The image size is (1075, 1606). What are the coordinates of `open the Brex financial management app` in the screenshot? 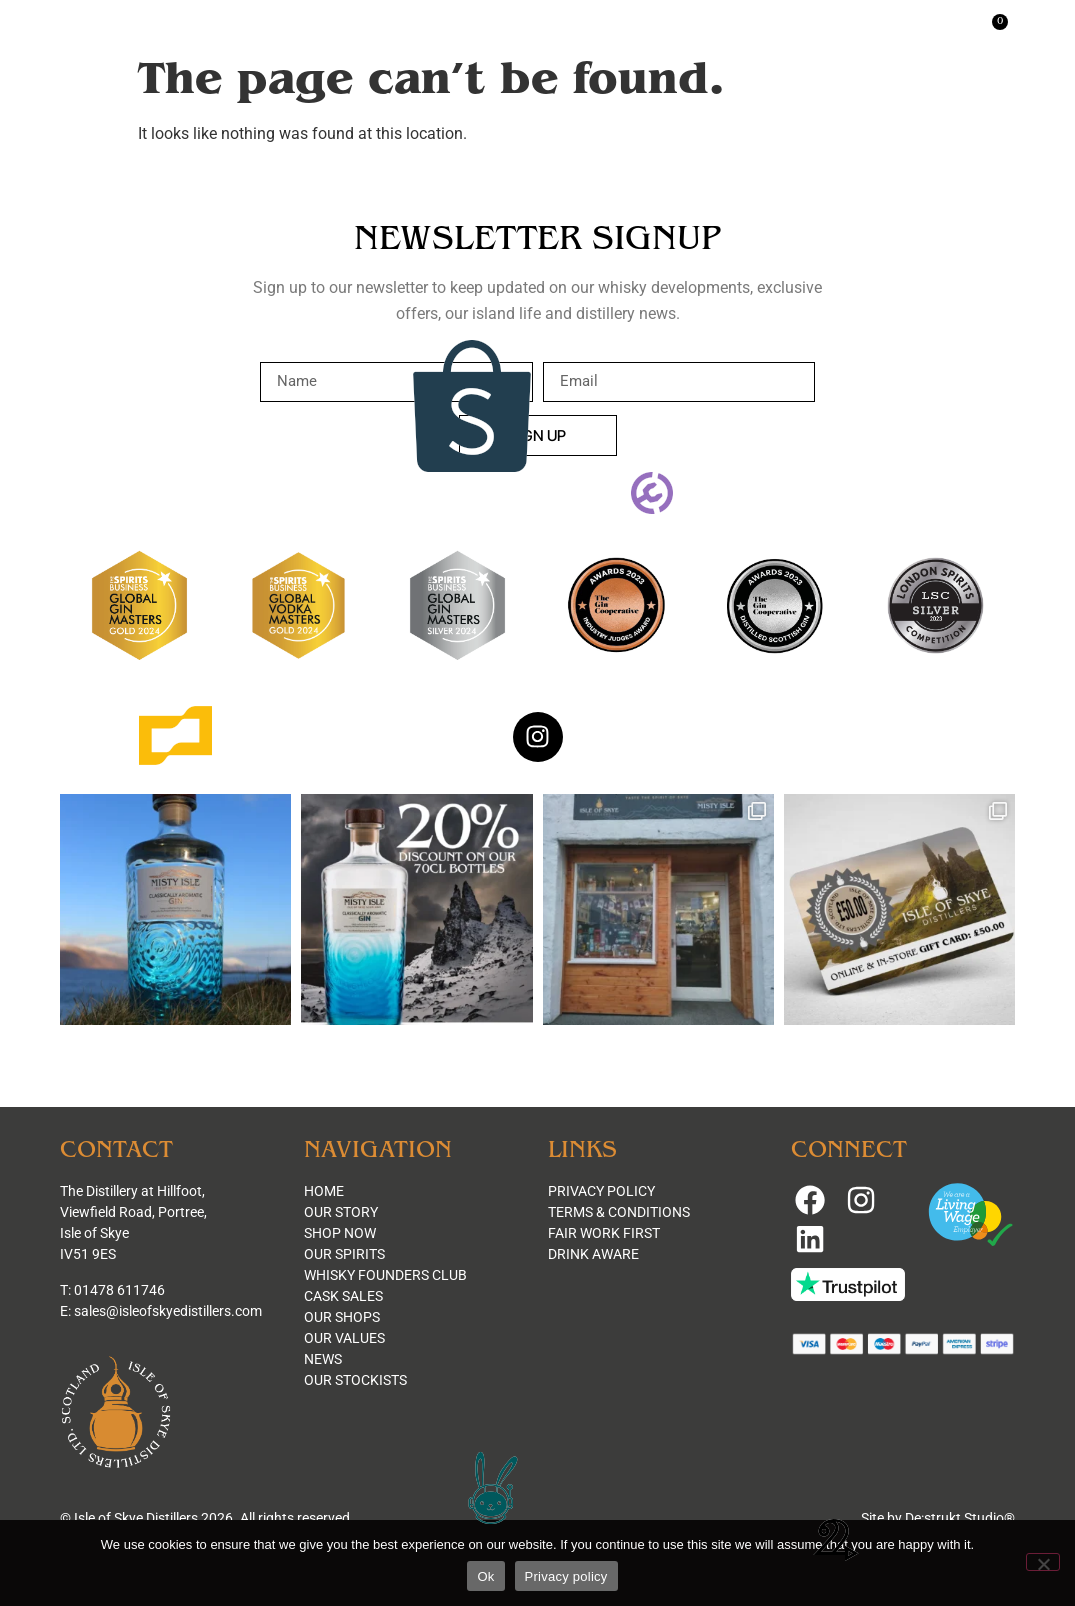 It's located at (175, 735).